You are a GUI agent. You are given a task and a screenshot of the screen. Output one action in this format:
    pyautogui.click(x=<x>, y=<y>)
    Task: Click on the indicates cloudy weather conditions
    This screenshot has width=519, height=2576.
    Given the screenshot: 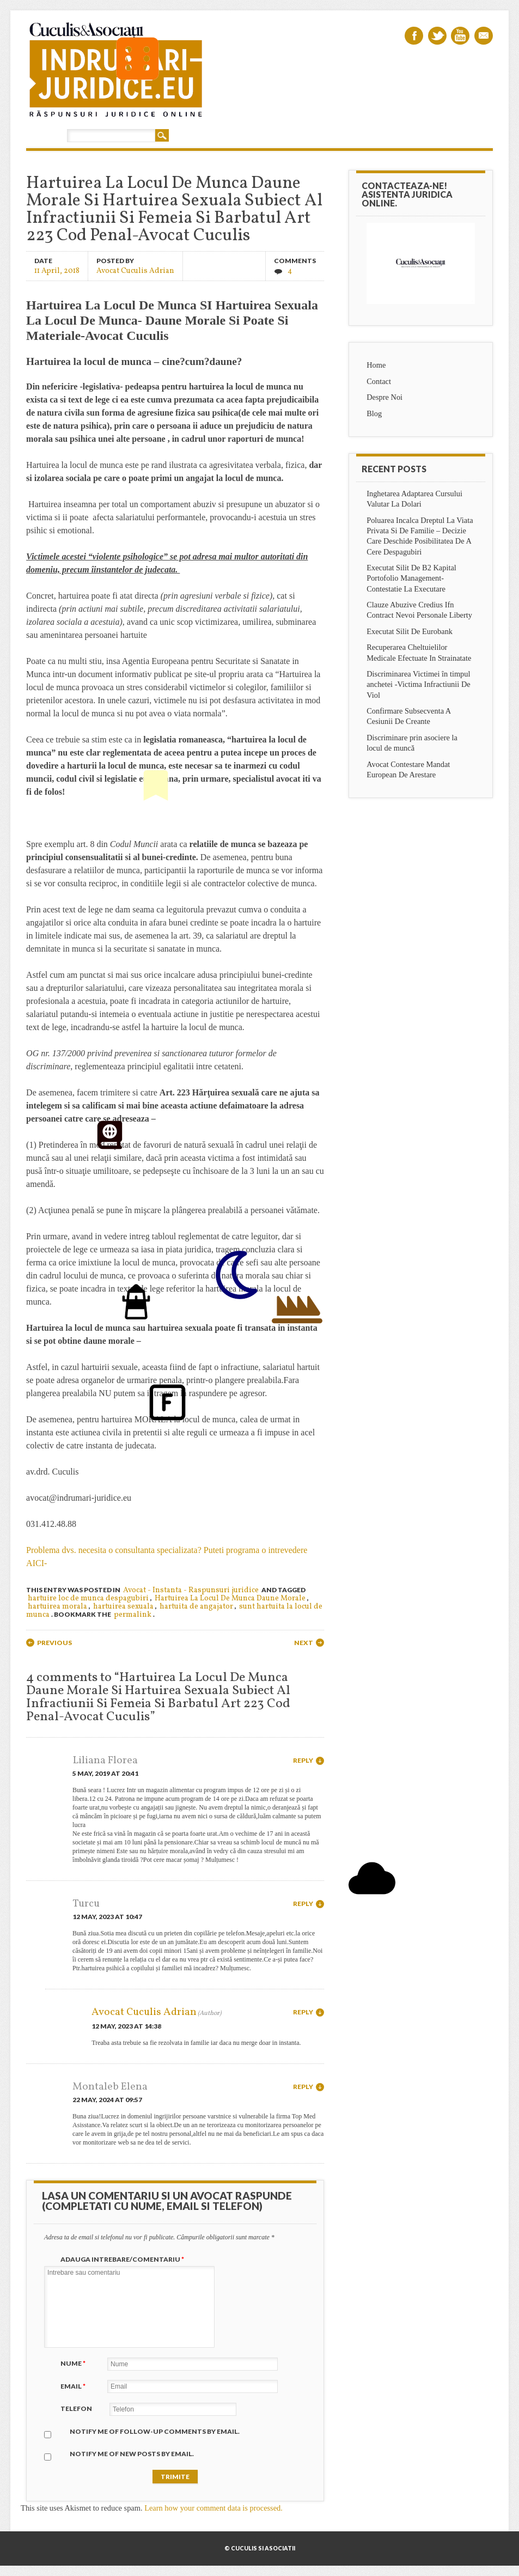 What is the action you would take?
    pyautogui.click(x=372, y=1878)
    